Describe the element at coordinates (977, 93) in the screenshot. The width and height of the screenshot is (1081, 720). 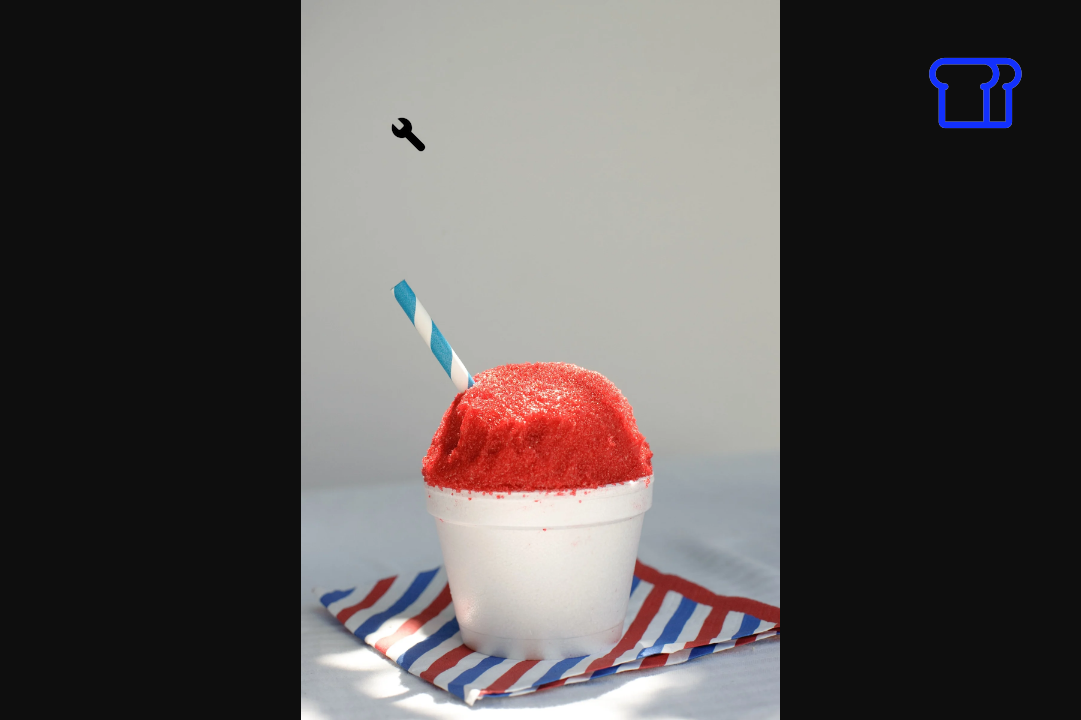
I see `browse bakery or bread products` at that location.